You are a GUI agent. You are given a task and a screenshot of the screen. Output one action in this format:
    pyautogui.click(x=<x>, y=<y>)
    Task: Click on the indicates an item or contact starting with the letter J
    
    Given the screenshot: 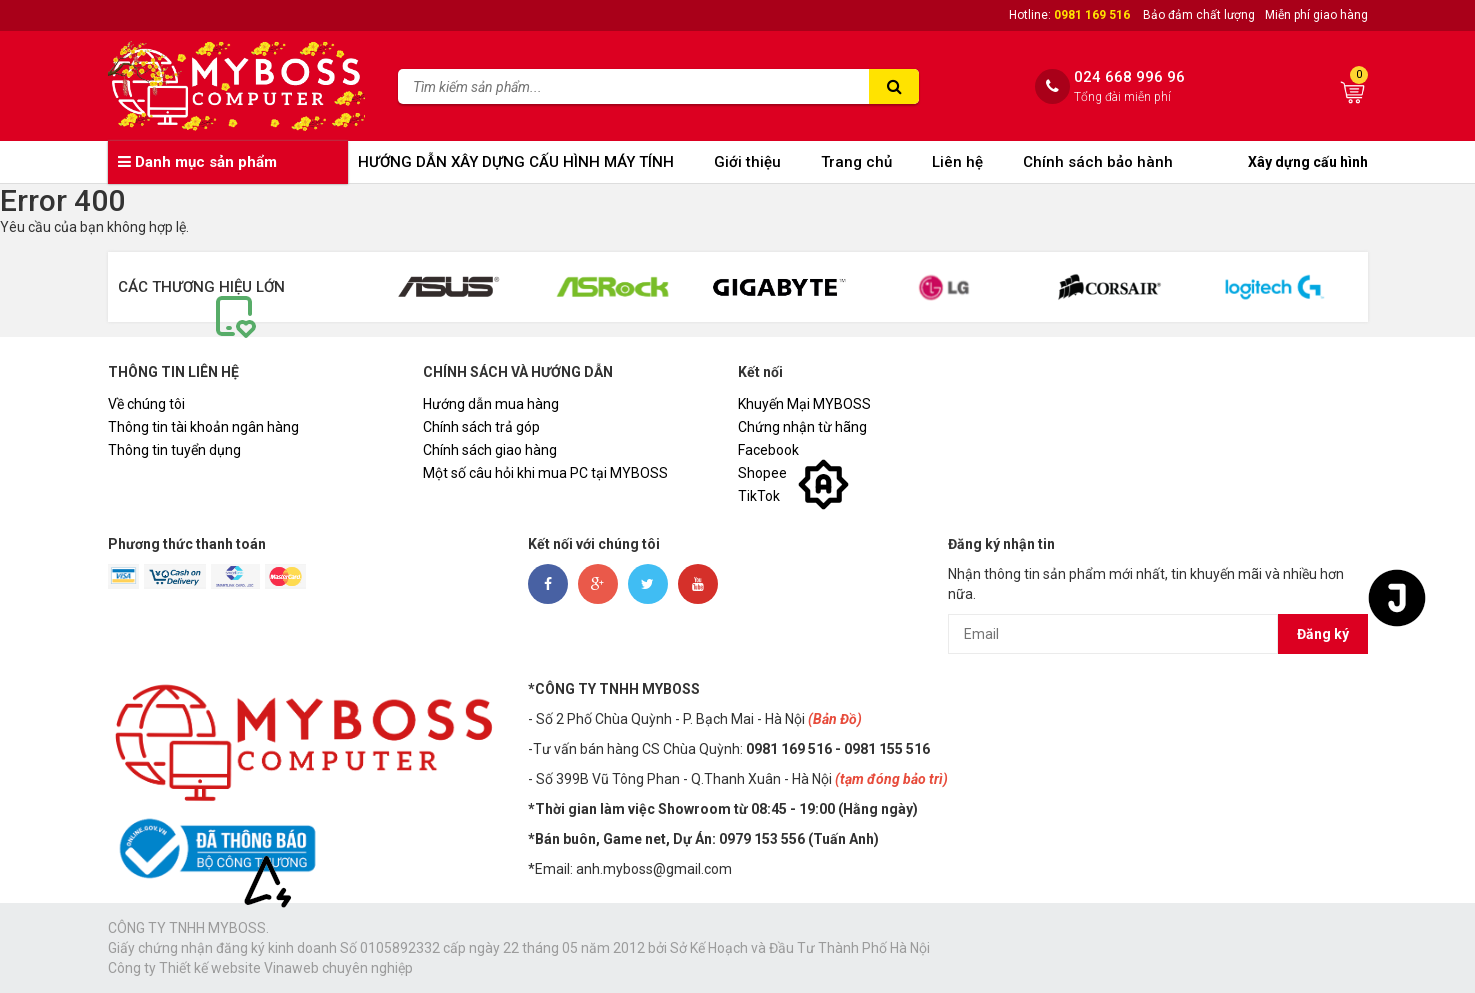 What is the action you would take?
    pyautogui.click(x=1397, y=598)
    